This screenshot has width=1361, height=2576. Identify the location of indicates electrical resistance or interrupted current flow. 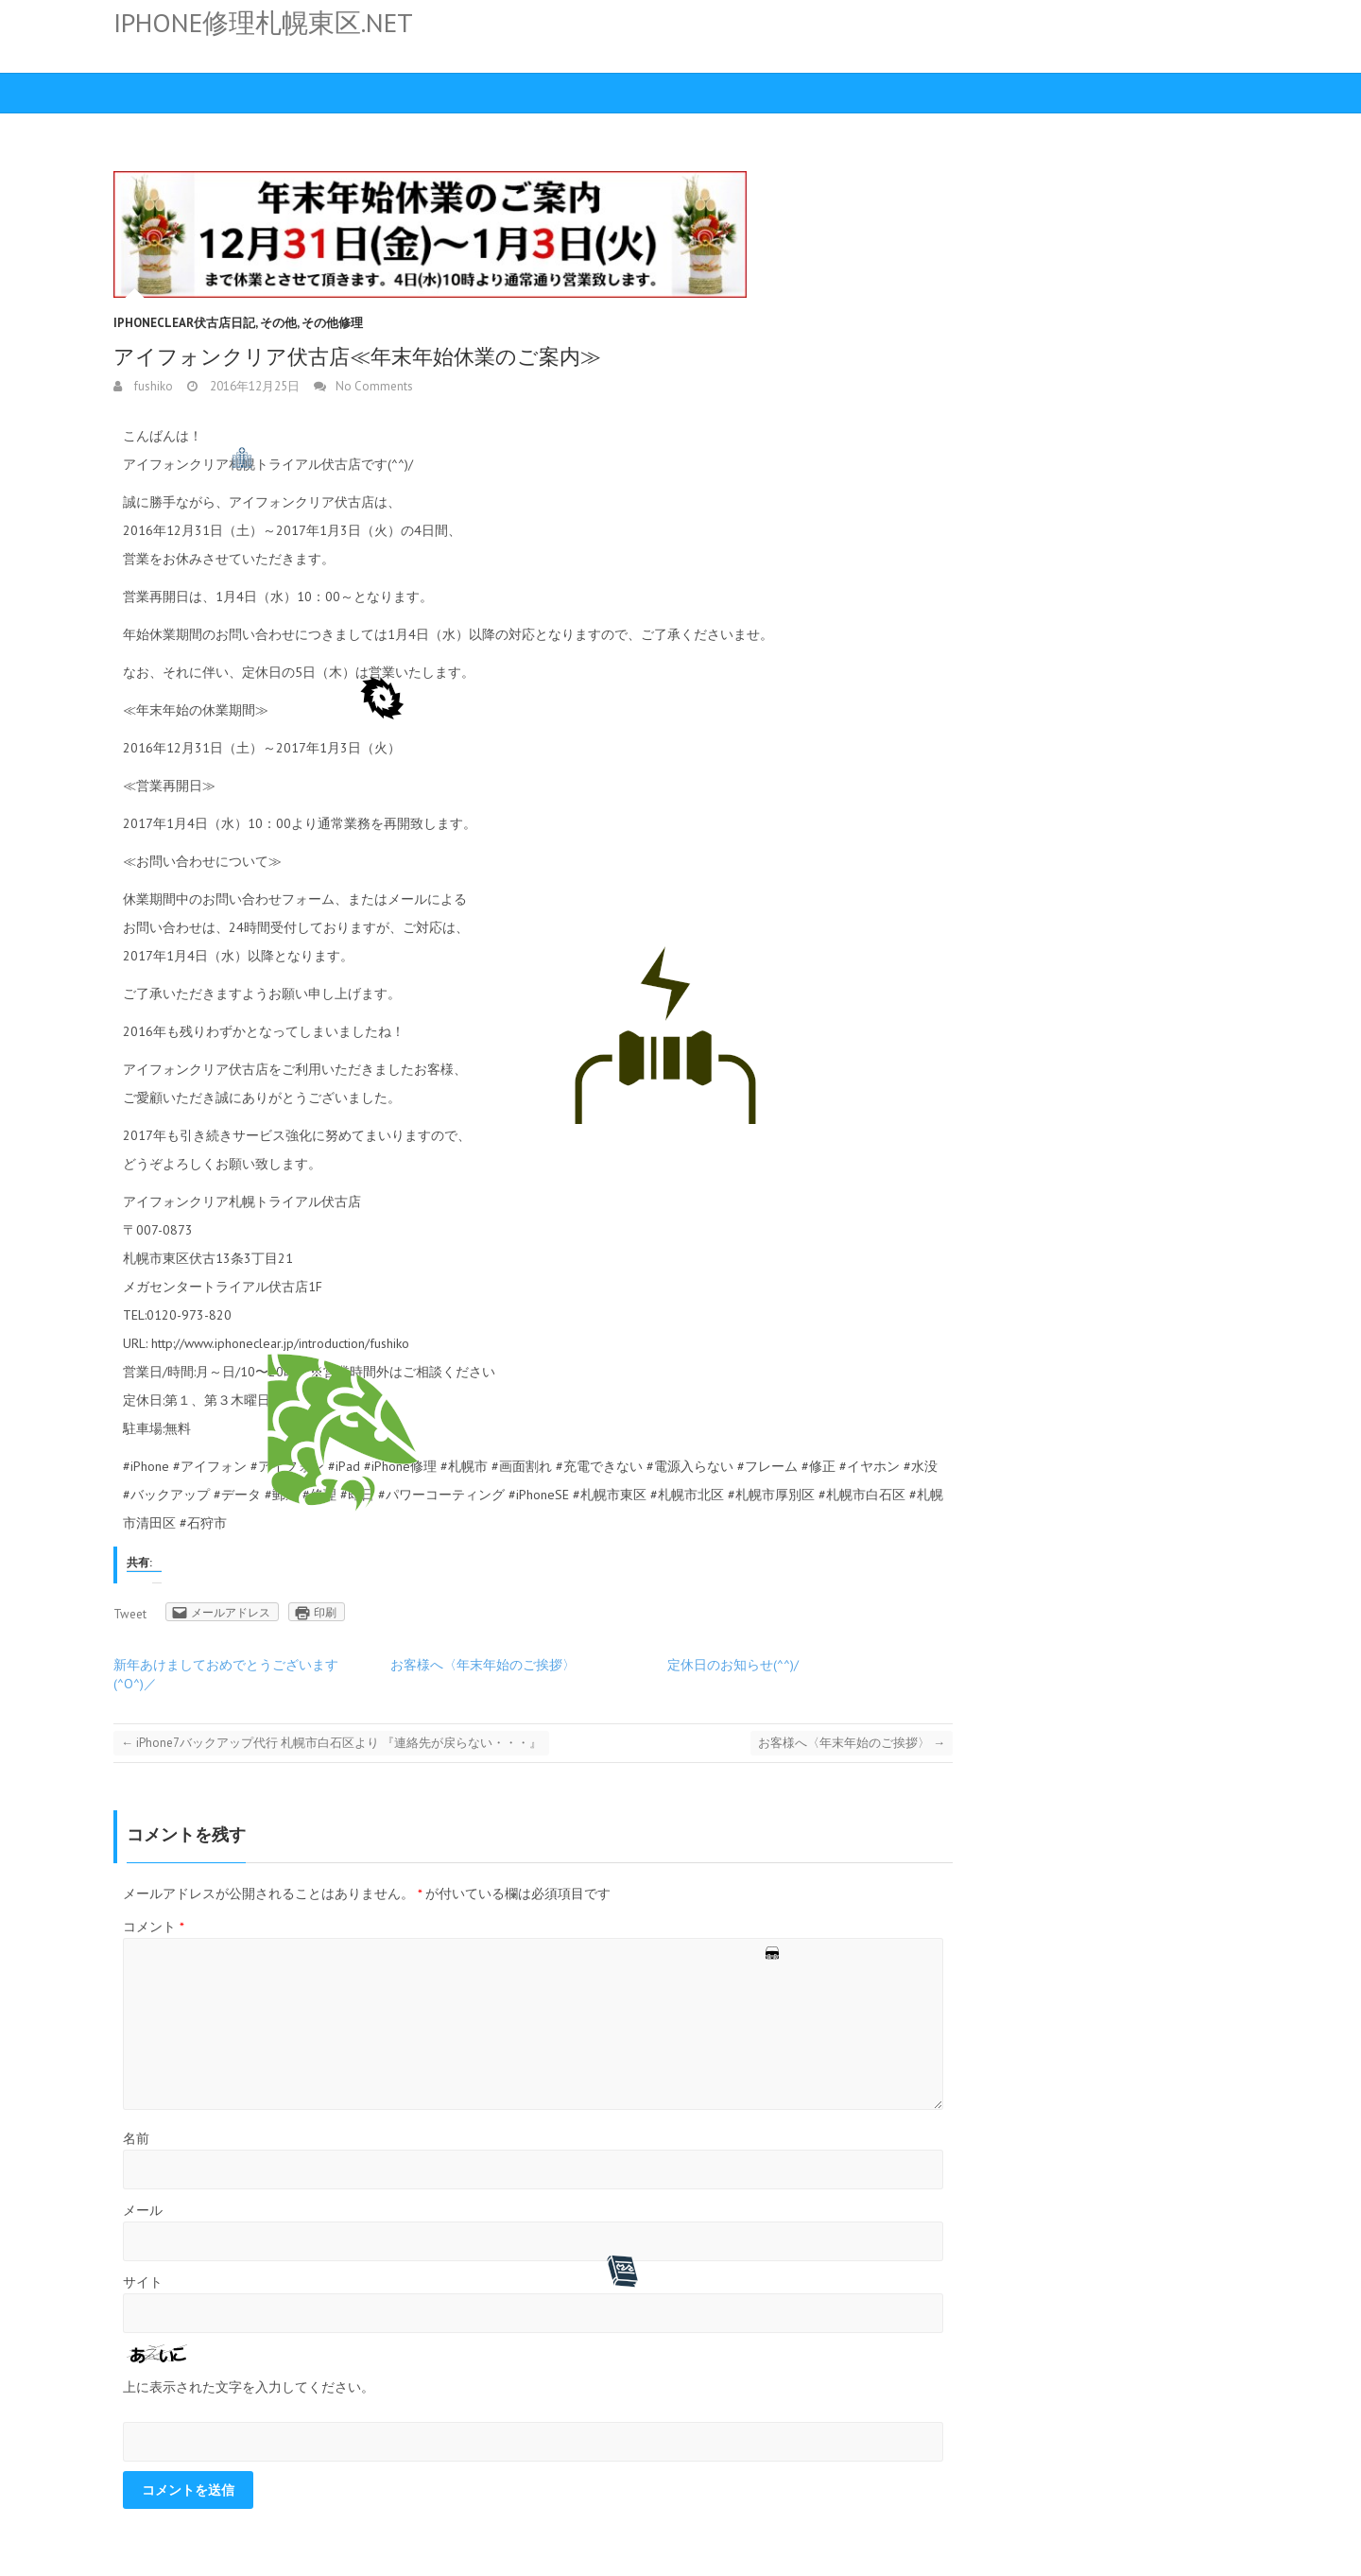
(665, 1033).